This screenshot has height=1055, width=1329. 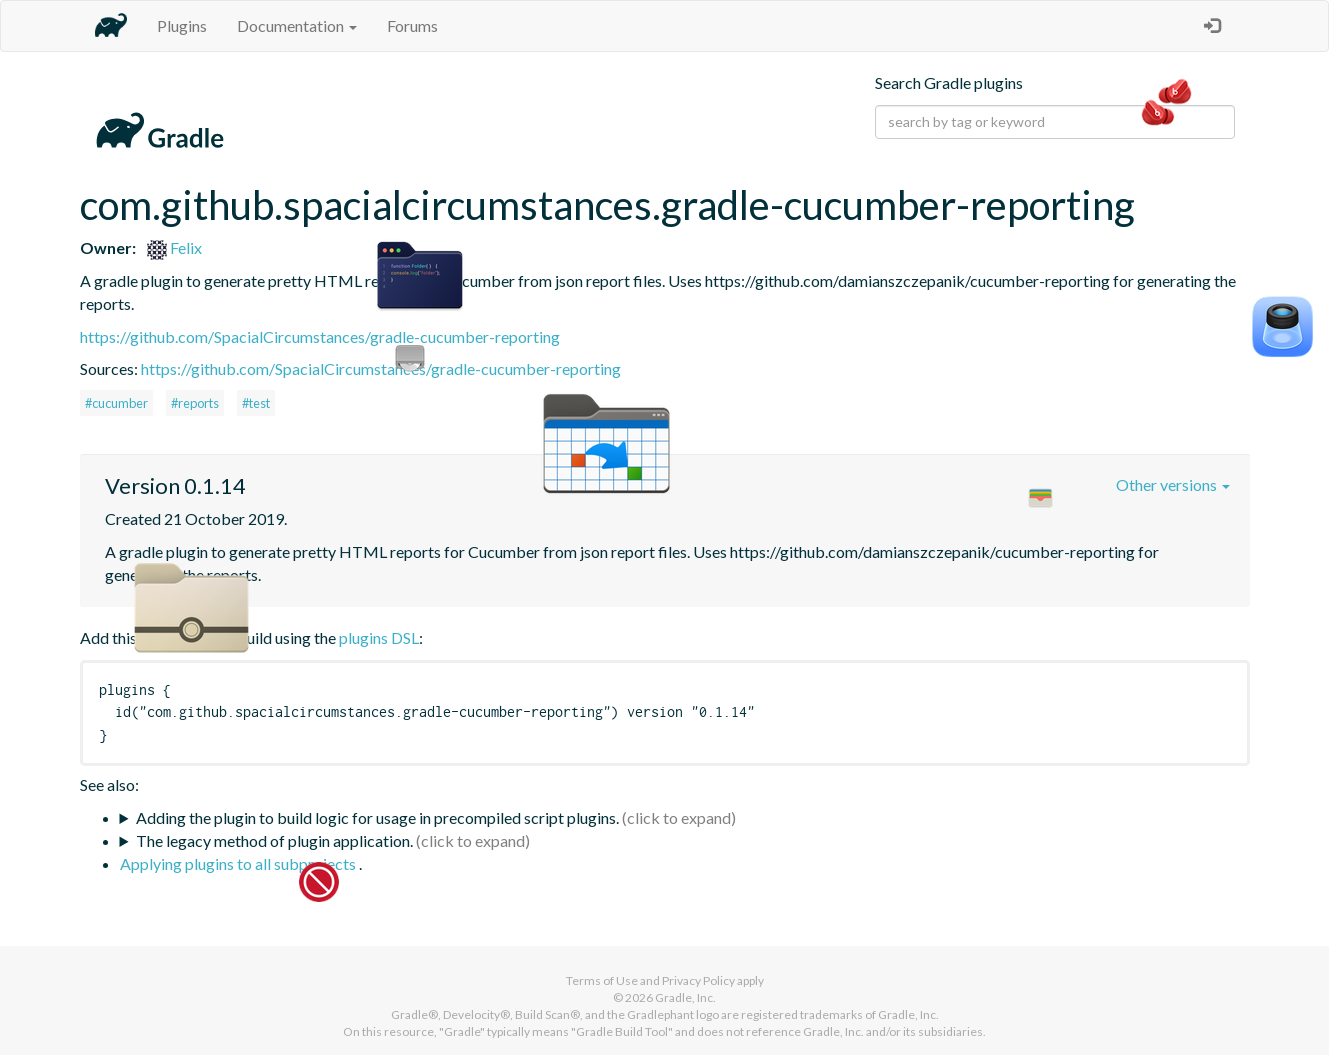 What do you see at coordinates (1040, 497) in the screenshot?
I see `access wallet settings and preferences` at bounding box center [1040, 497].